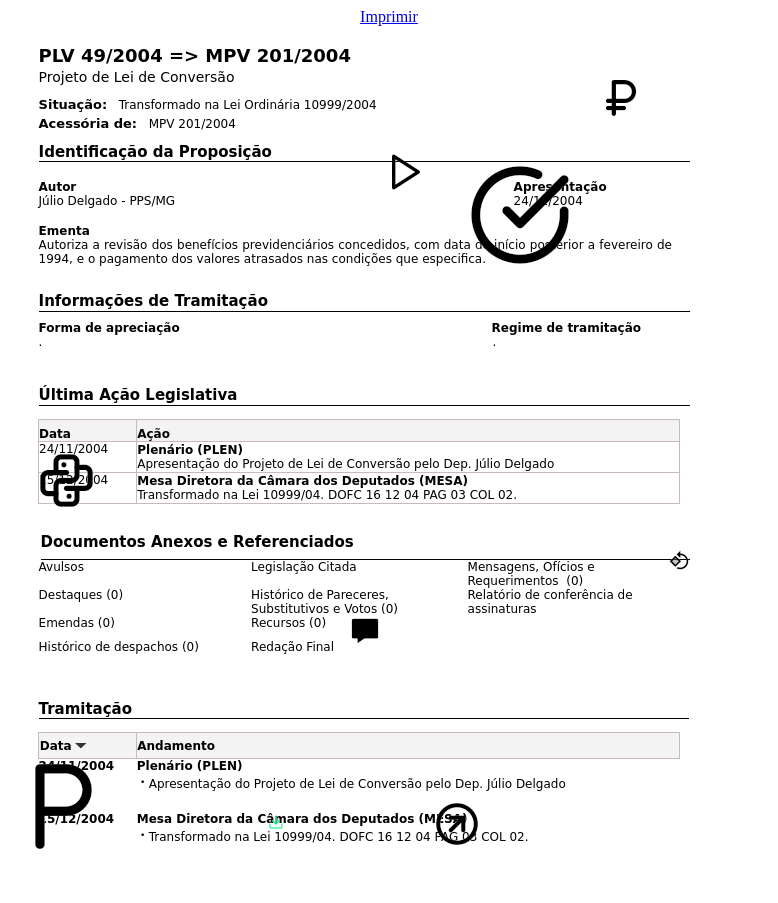 This screenshot has height=903, width=778. Describe the element at coordinates (679, 560) in the screenshot. I see `rotate image 90 degrees counterclockwise` at that location.